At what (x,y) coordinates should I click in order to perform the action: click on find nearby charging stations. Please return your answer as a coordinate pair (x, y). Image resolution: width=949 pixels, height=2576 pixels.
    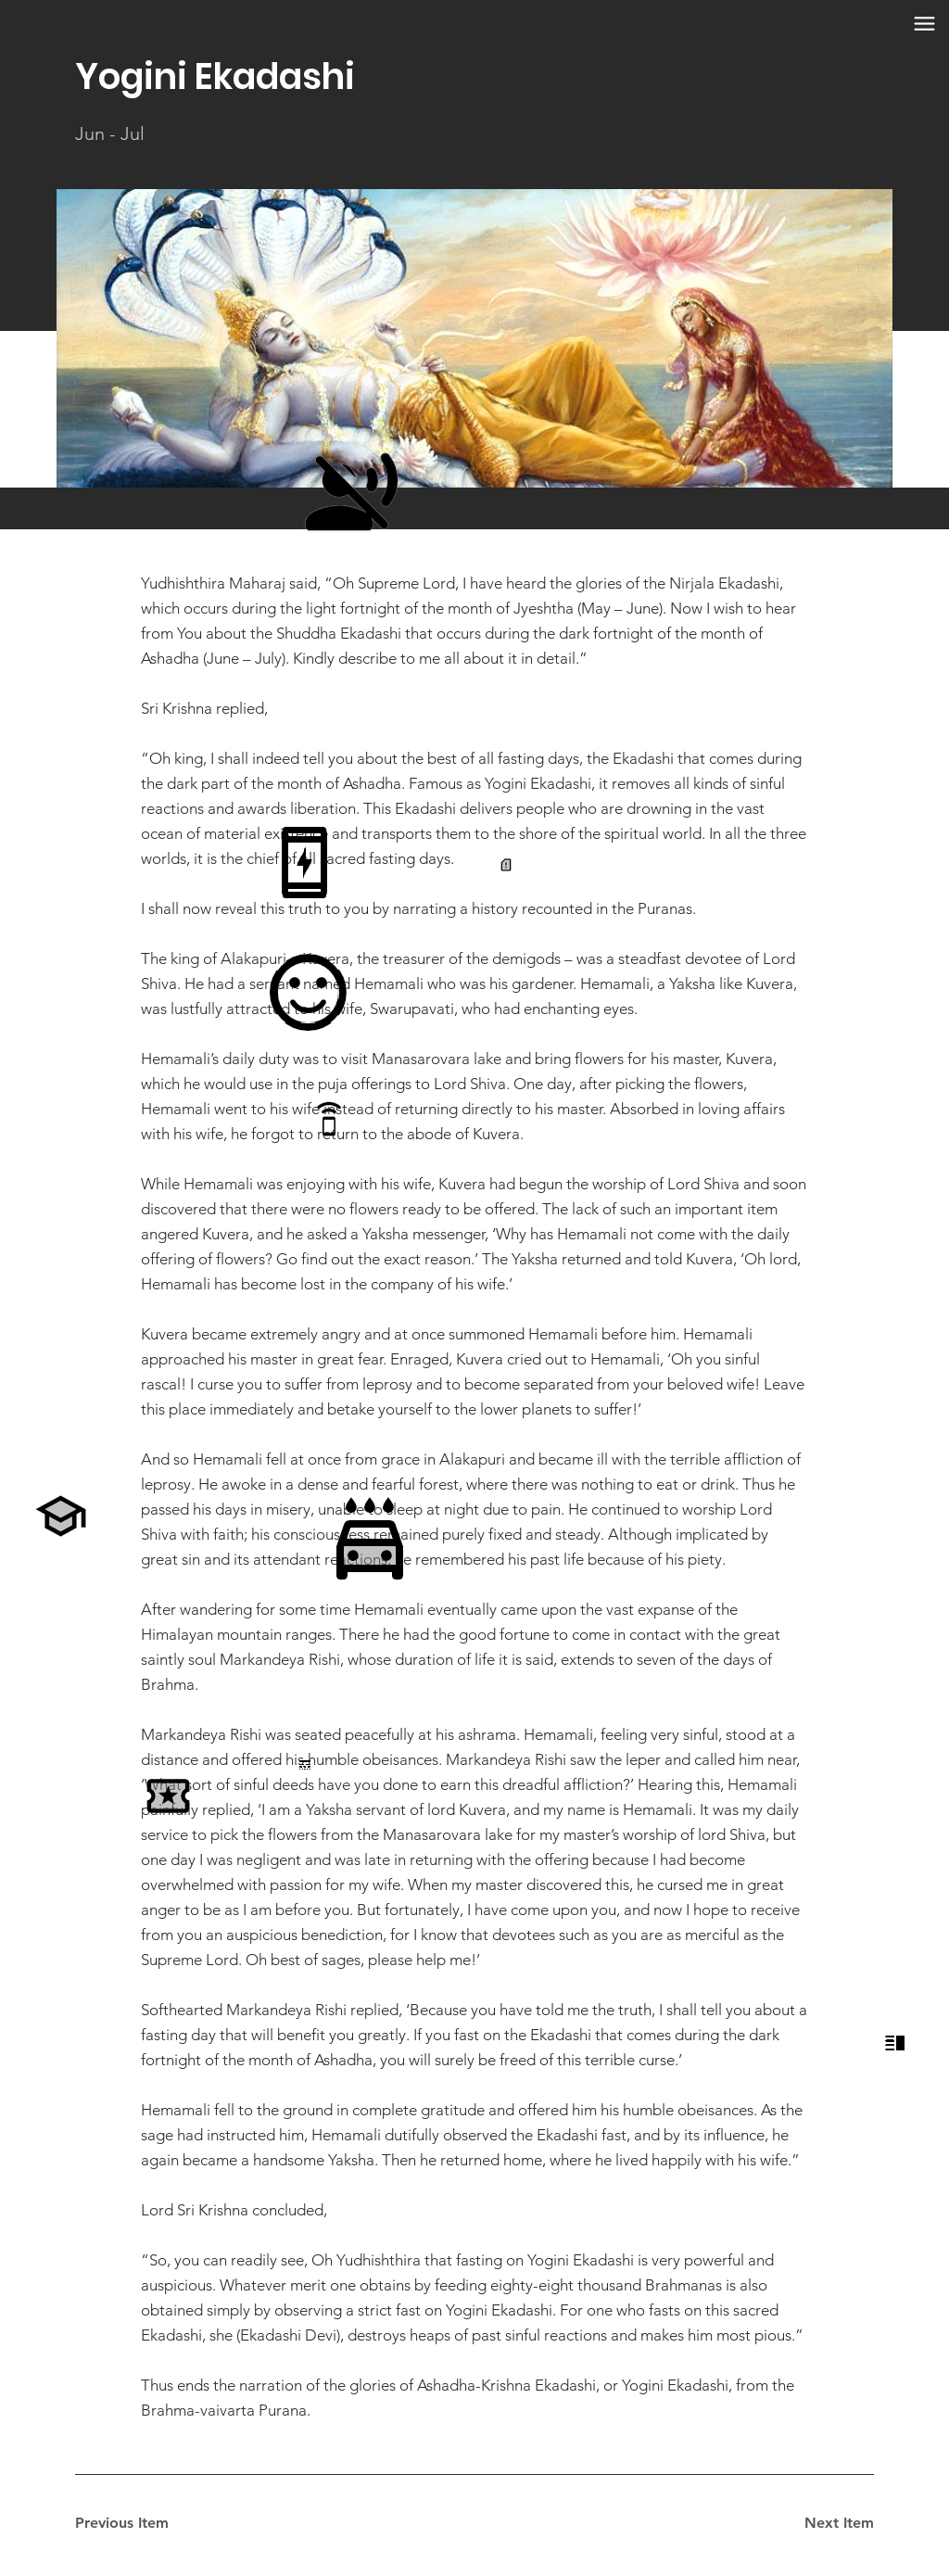
    Looking at the image, I should click on (304, 862).